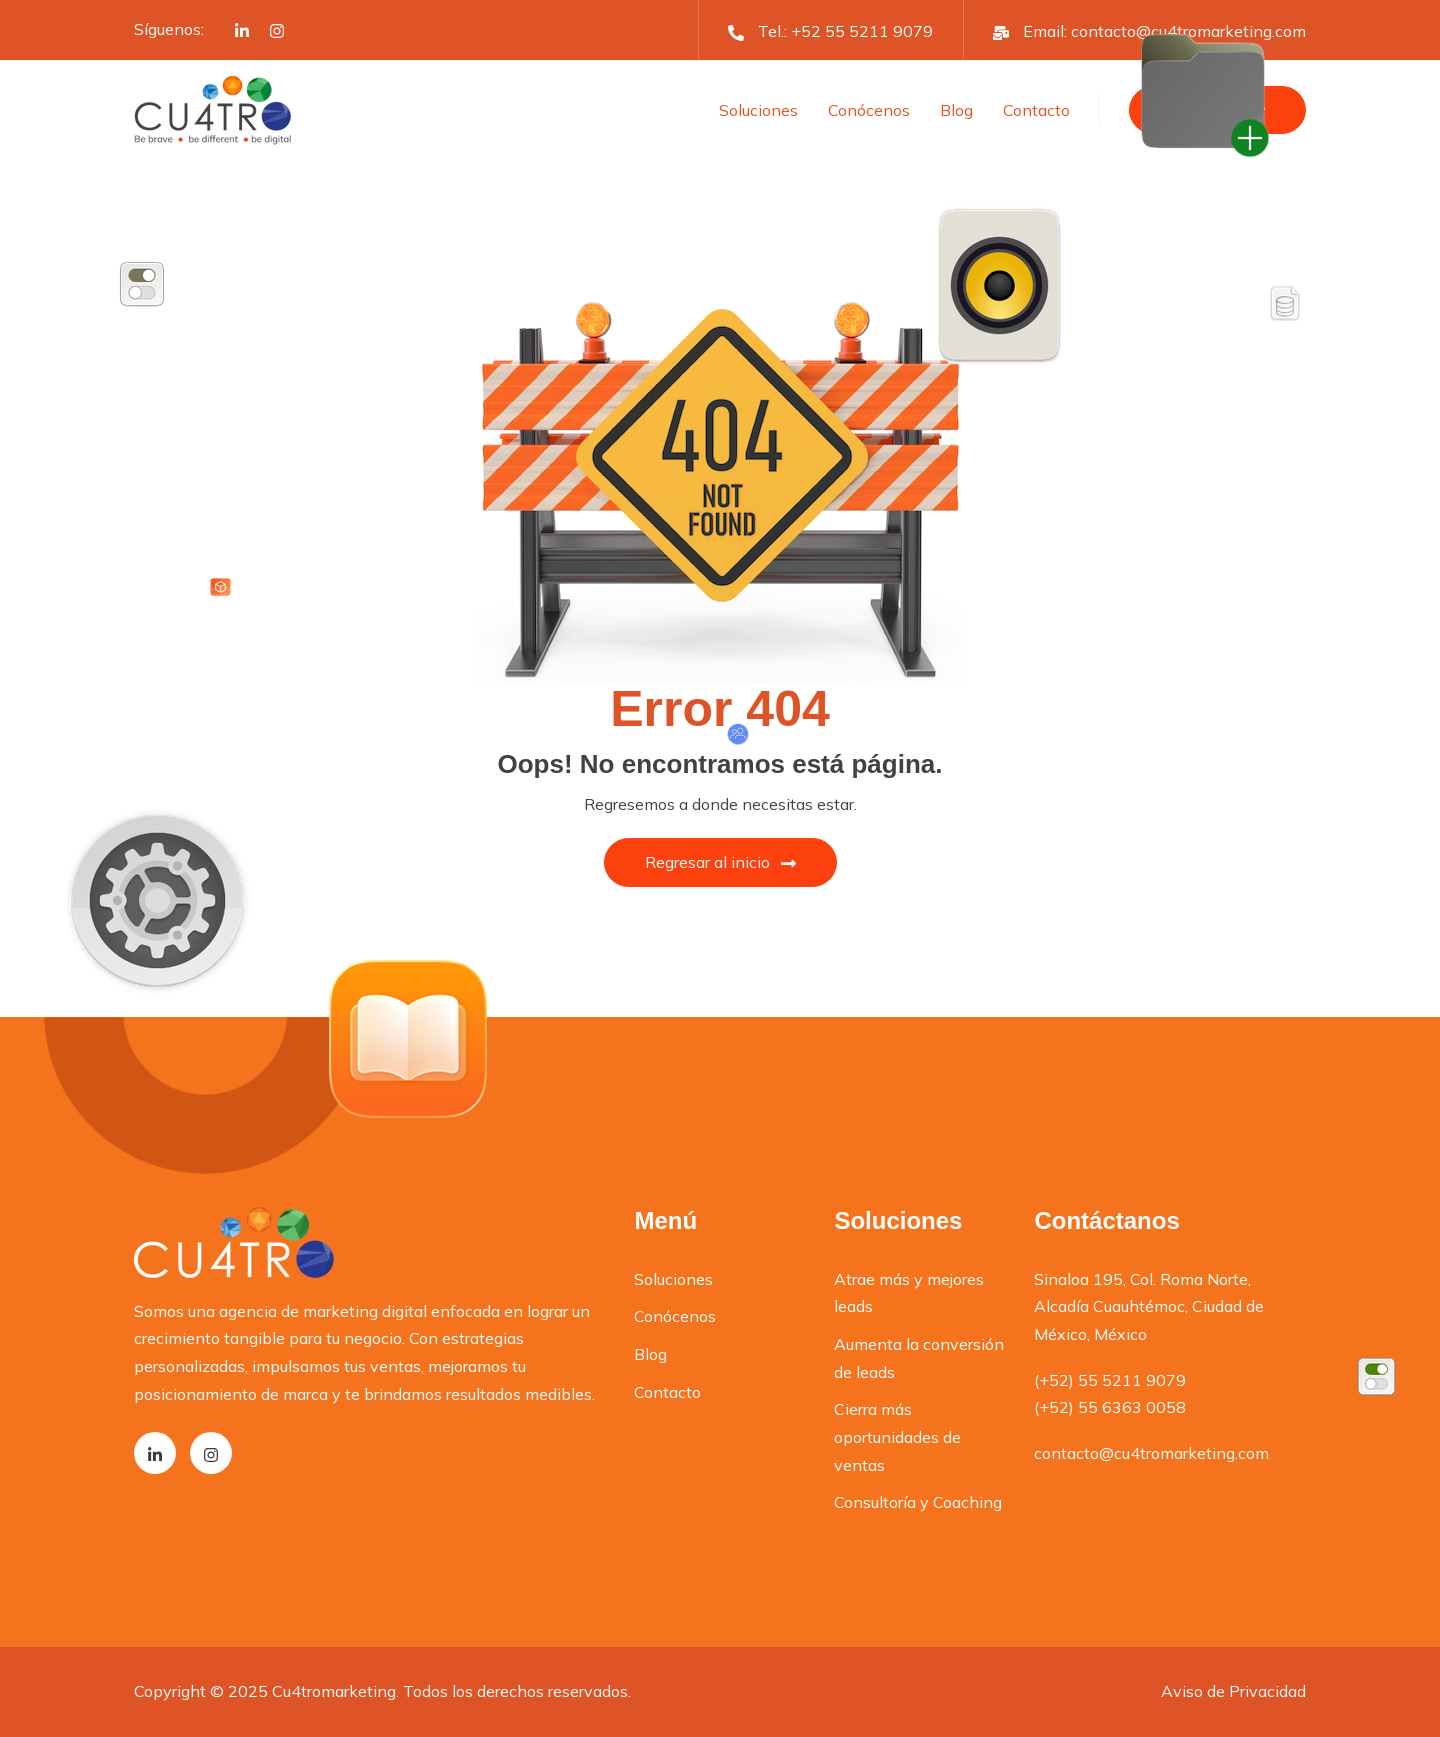 The height and width of the screenshot is (1737, 1440). What do you see at coordinates (220, 586) in the screenshot?
I see `open a 3D model file` at bounding box center [220, 586].